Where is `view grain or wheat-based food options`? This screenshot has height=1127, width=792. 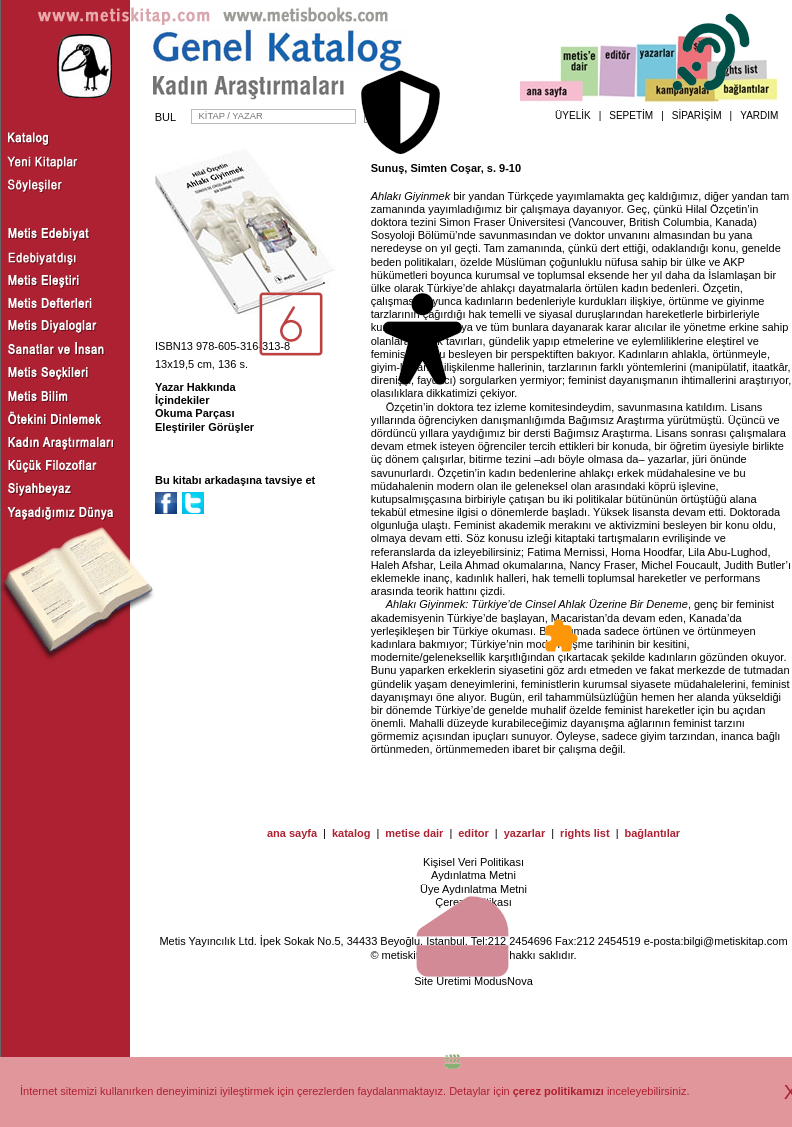 view grain or wheat-based food options is located at coordinates (452, 1061).